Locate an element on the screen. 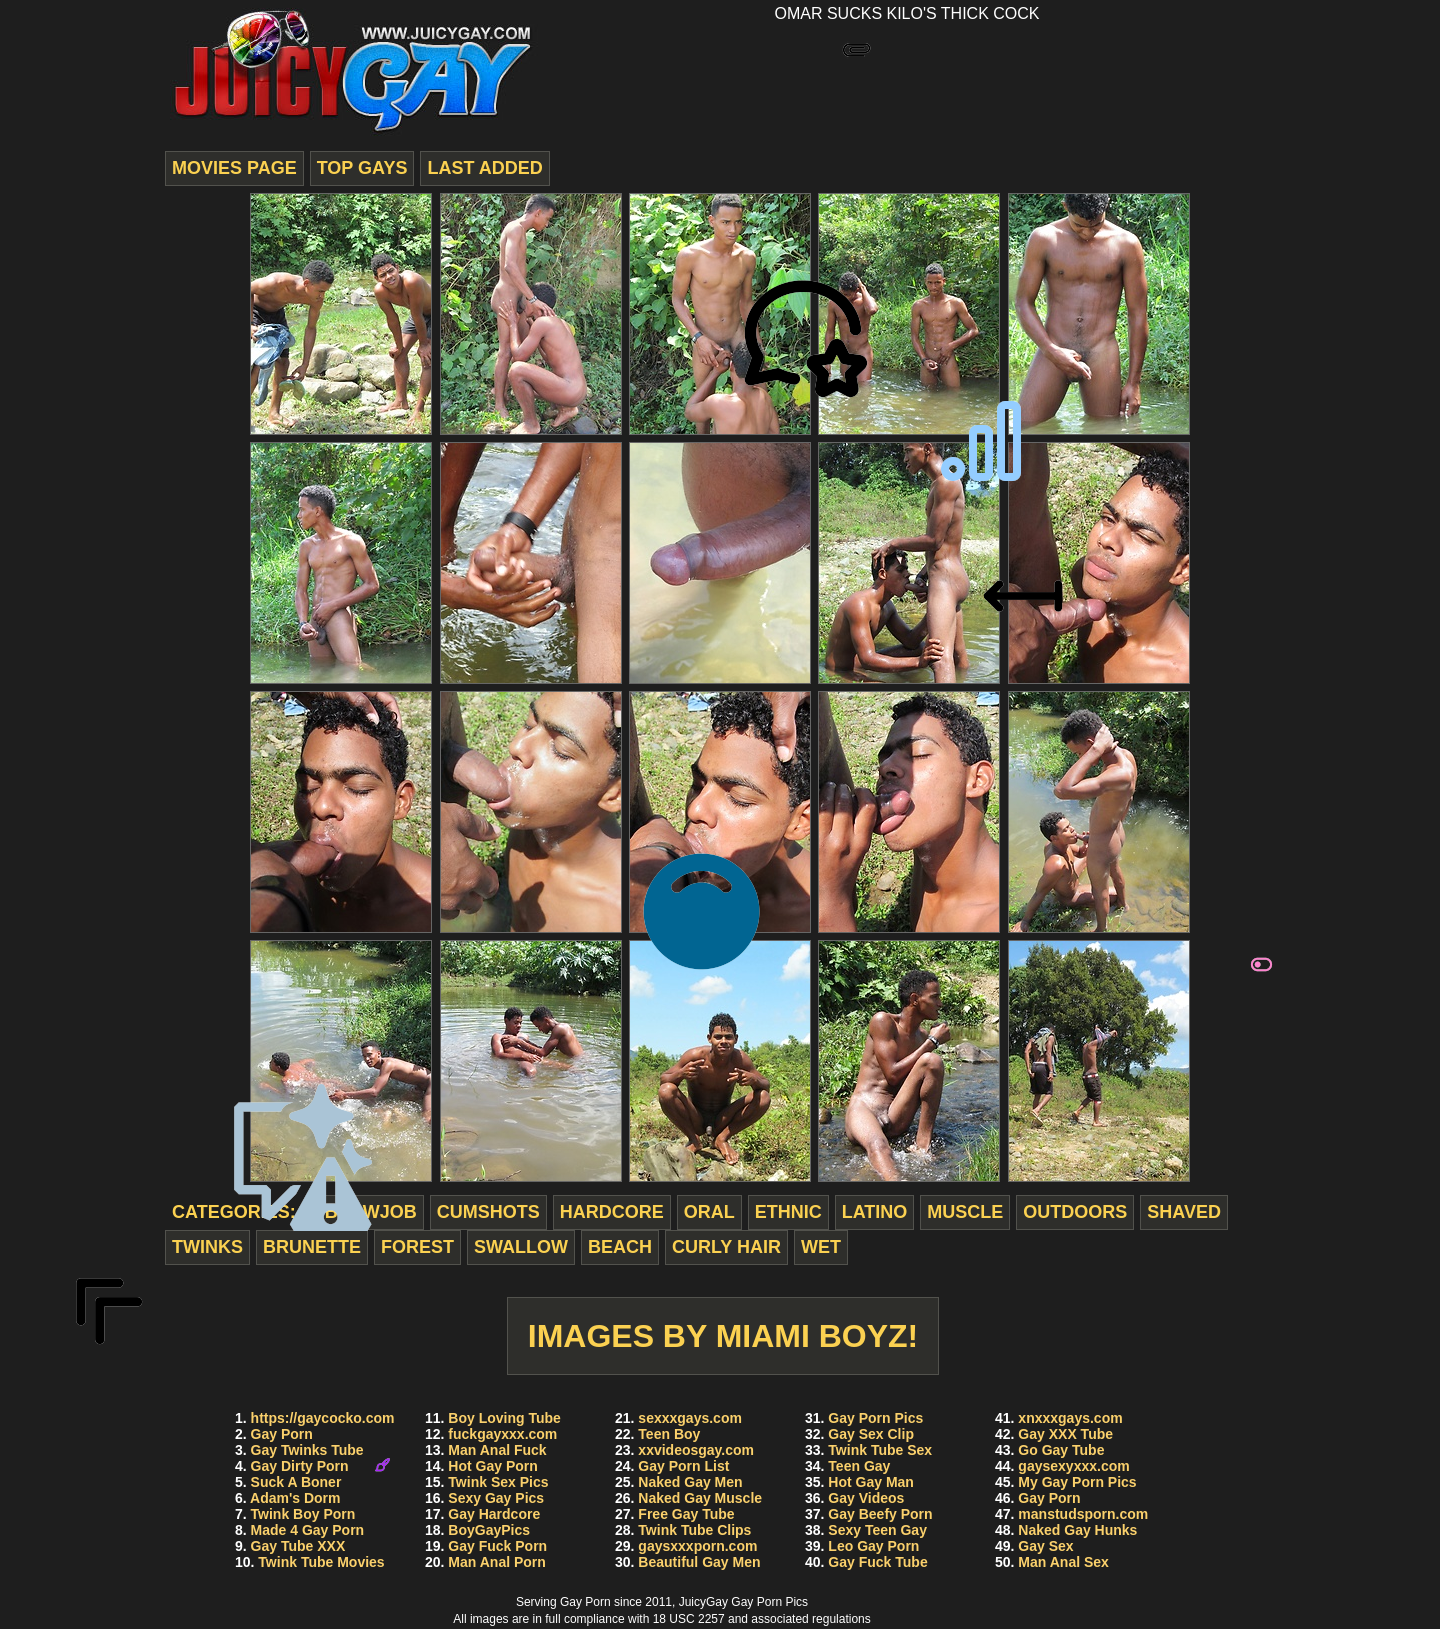 Image resolution: width=1440 pixels, height=1629 pixels. attach a file to your message is located at coordinates (856, 50).